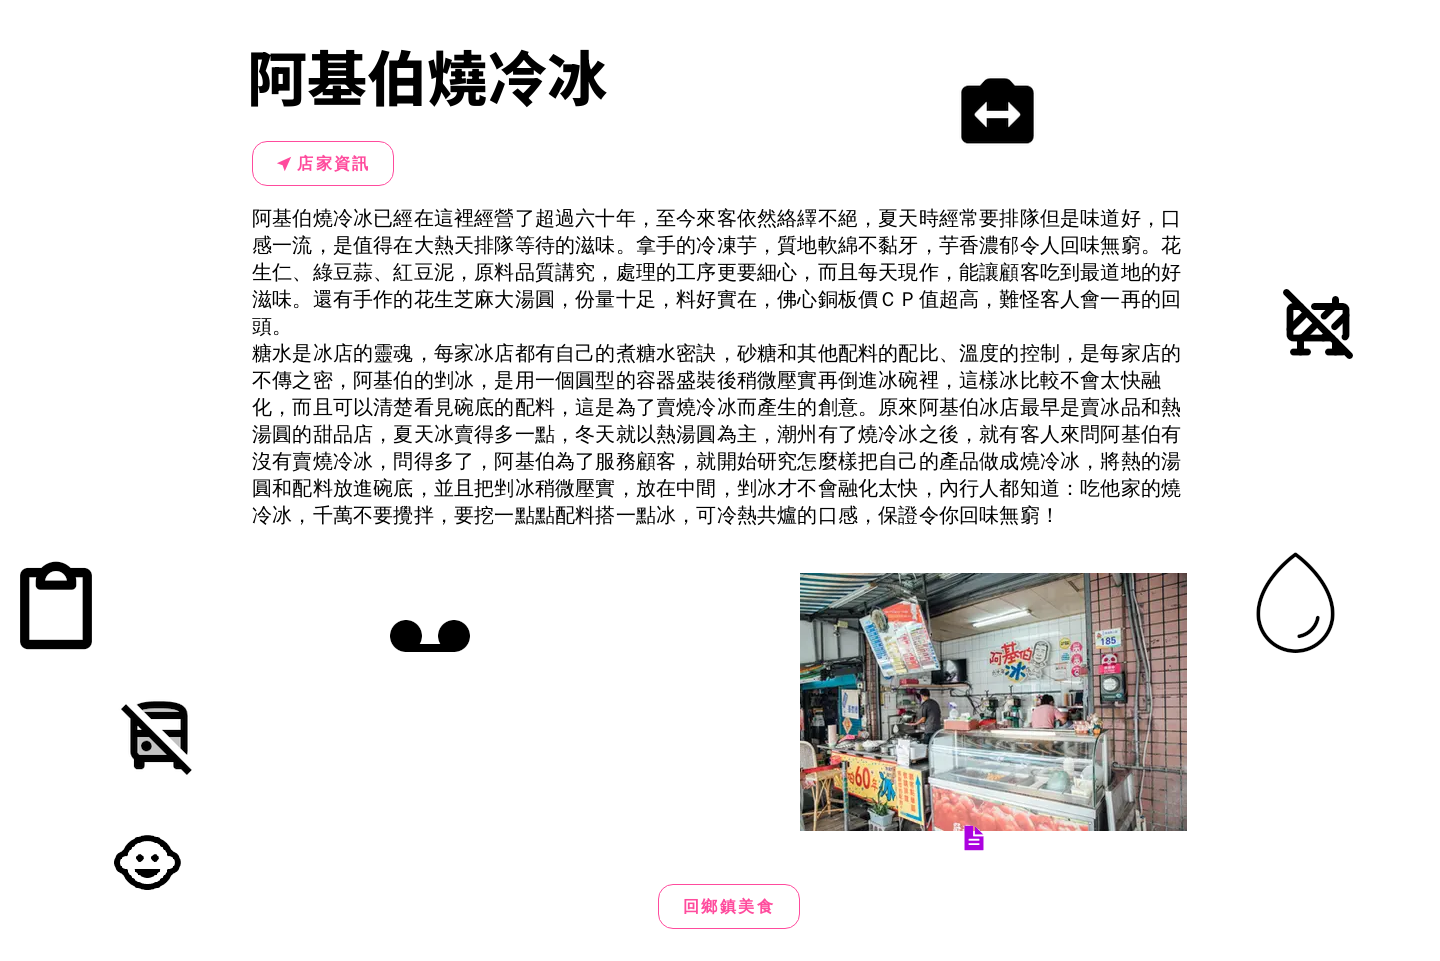  What do you see at coordinates (56, 607) in the screenshot?
I see `copy to clipboard` at bounding box center [56, 607].